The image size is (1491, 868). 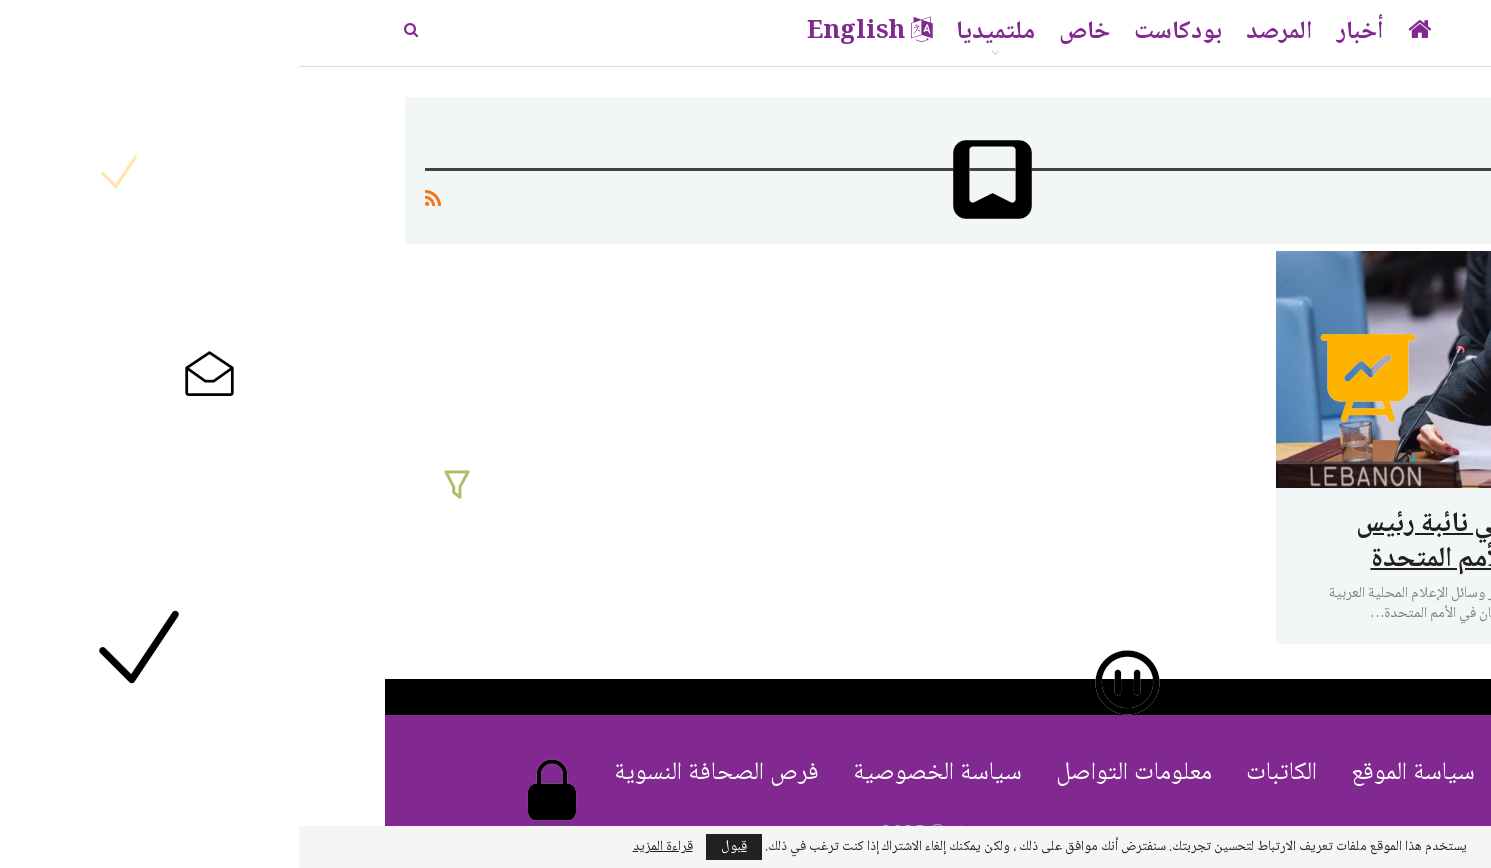 I want to click on save or bookmark this item, so click(x=992, y=179).